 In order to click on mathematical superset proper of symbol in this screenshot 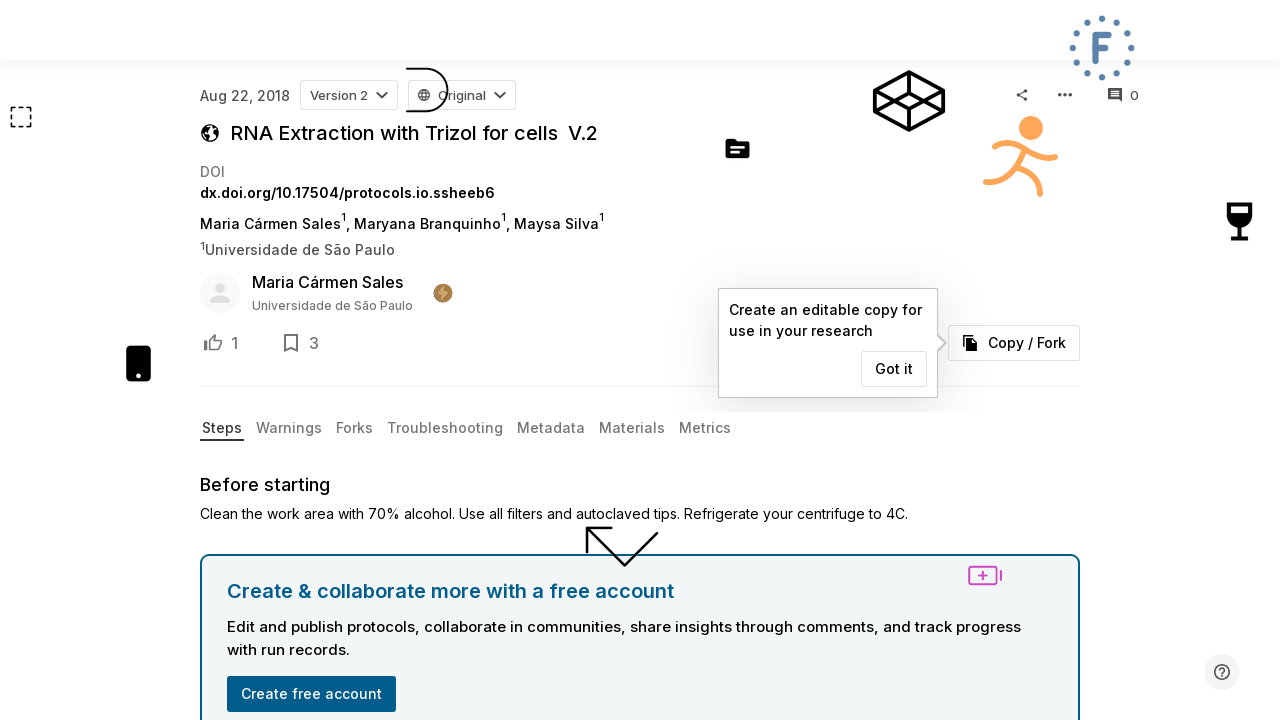, I will do `click(424, 90)`.